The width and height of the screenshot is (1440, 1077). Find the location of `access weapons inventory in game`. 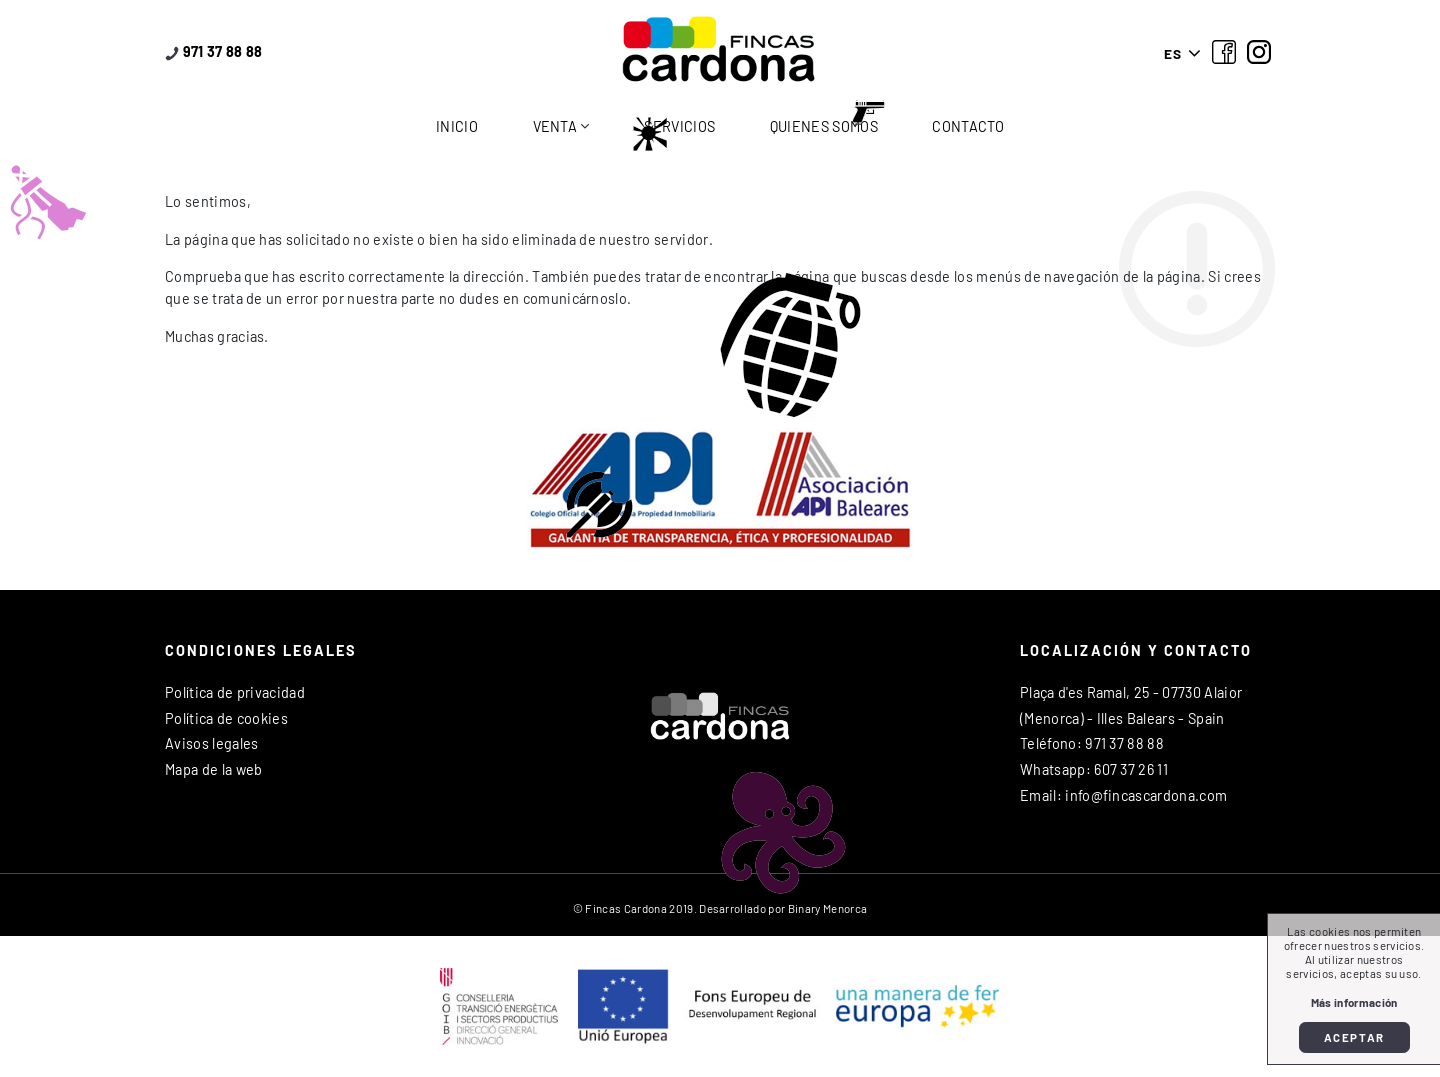

access weapons inventory in game is located at coordinates (868, 112).